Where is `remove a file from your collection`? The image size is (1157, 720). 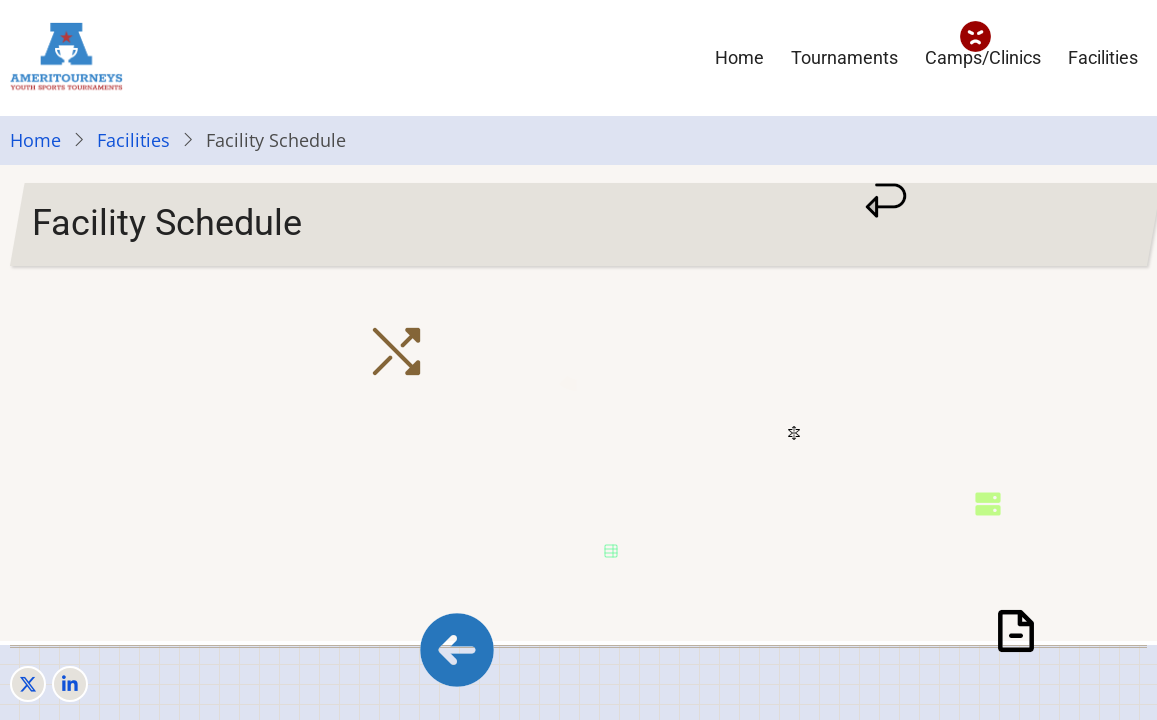
remove a file from your collection is located at coordinates (1016, 631).